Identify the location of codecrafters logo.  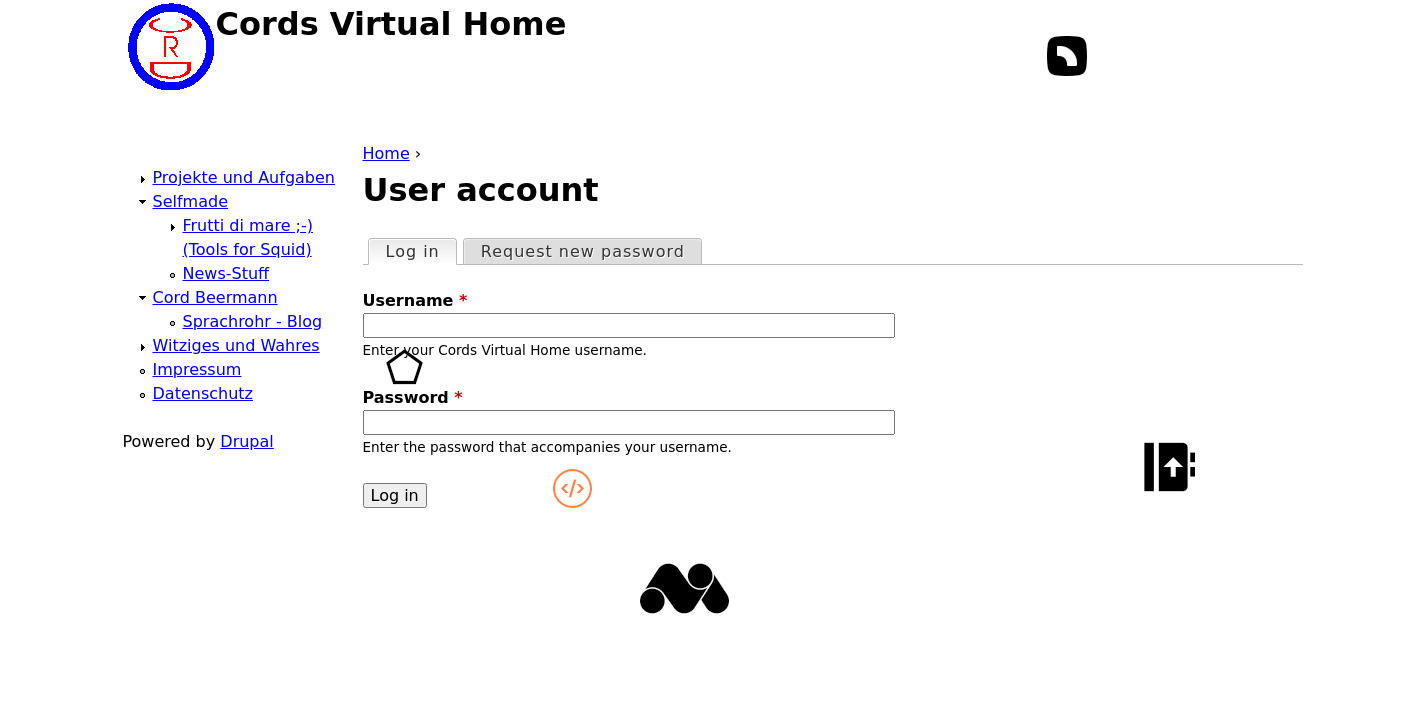
(572, 488).